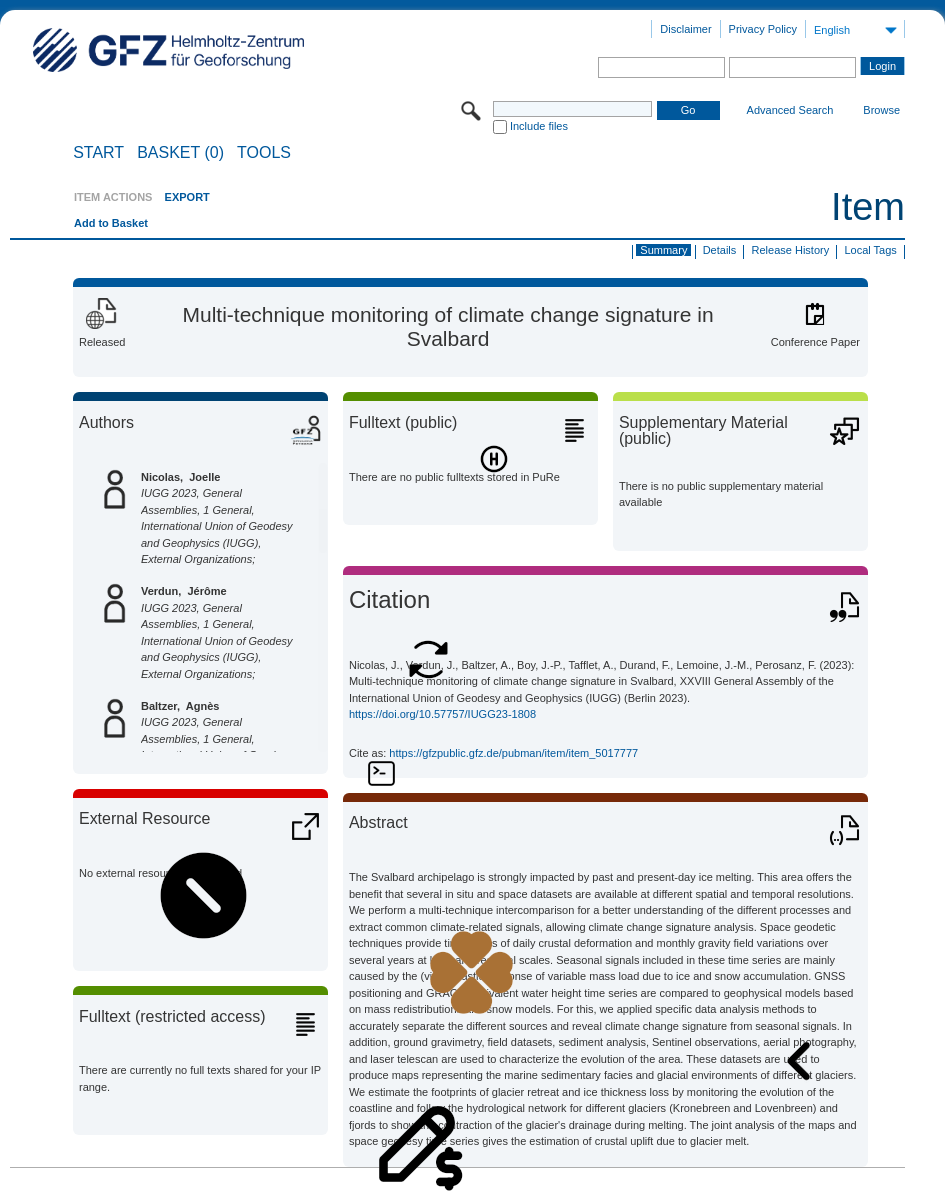  I want to click on refresh or reload content, so click(428, 659).